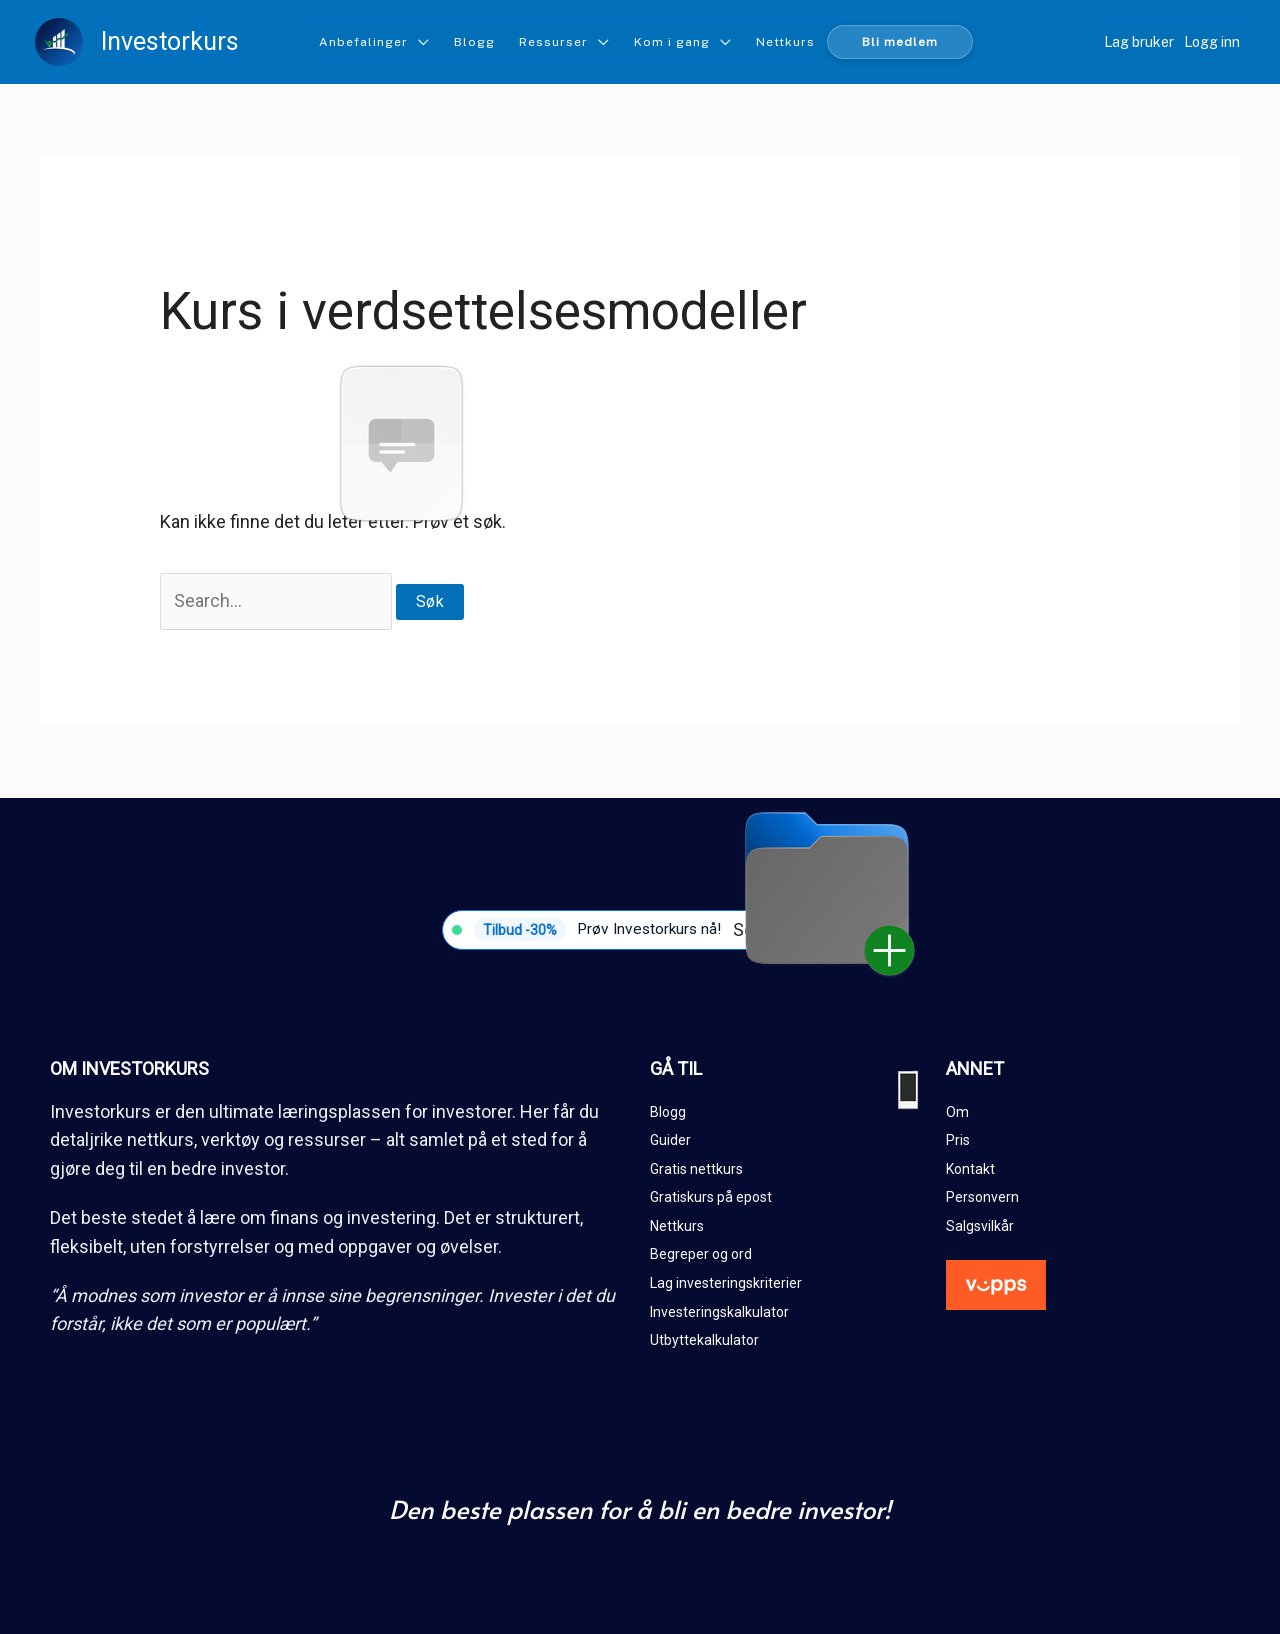 The width and height of the screenshot is (1280, 1634). I want to click on a SAMI subtitle or caption file, so click(401, 443).